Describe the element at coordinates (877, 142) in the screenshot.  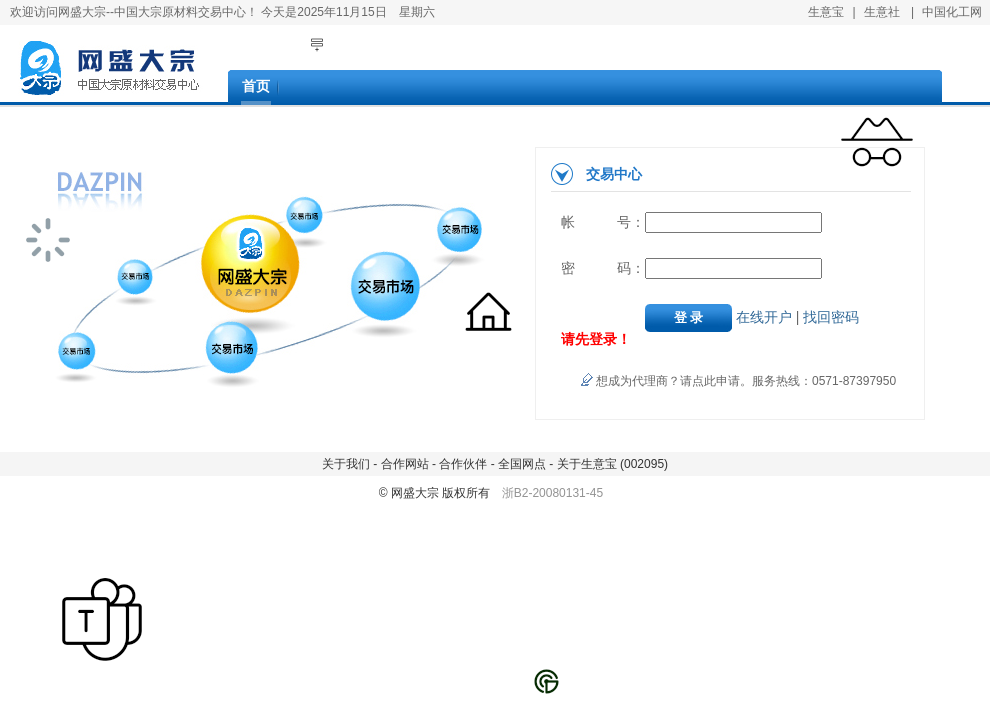
I see `enable incognito or private browsing mode` at that location.